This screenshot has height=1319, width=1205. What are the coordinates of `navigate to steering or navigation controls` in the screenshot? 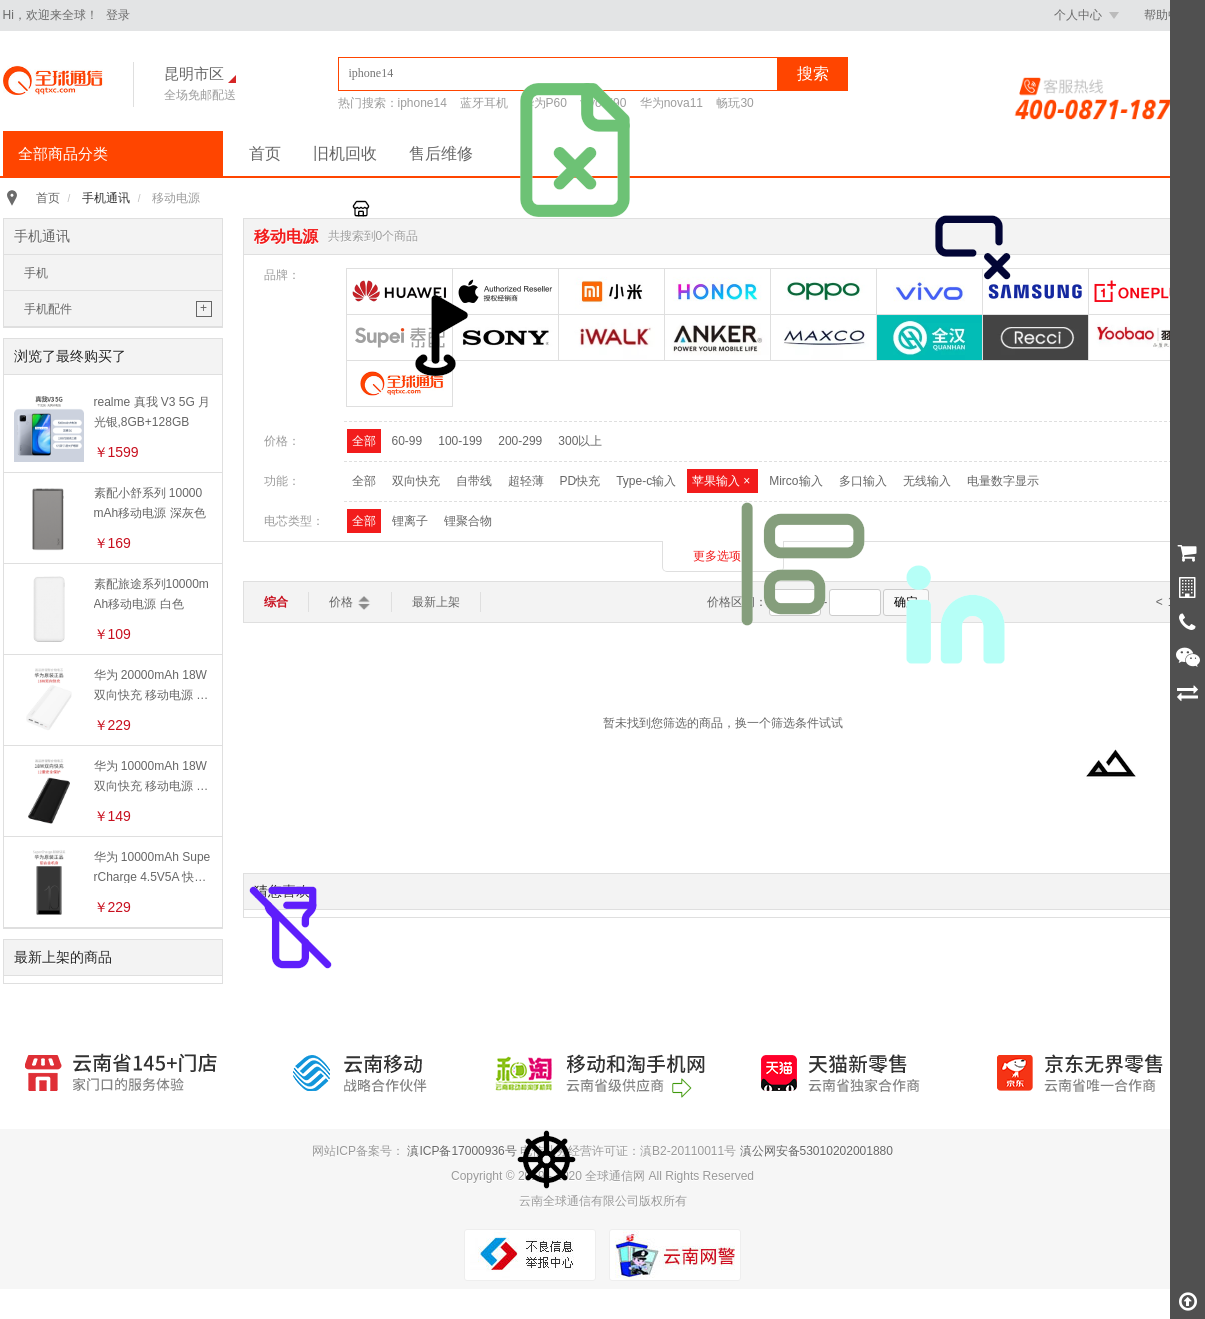 It's located at (546, 1159).